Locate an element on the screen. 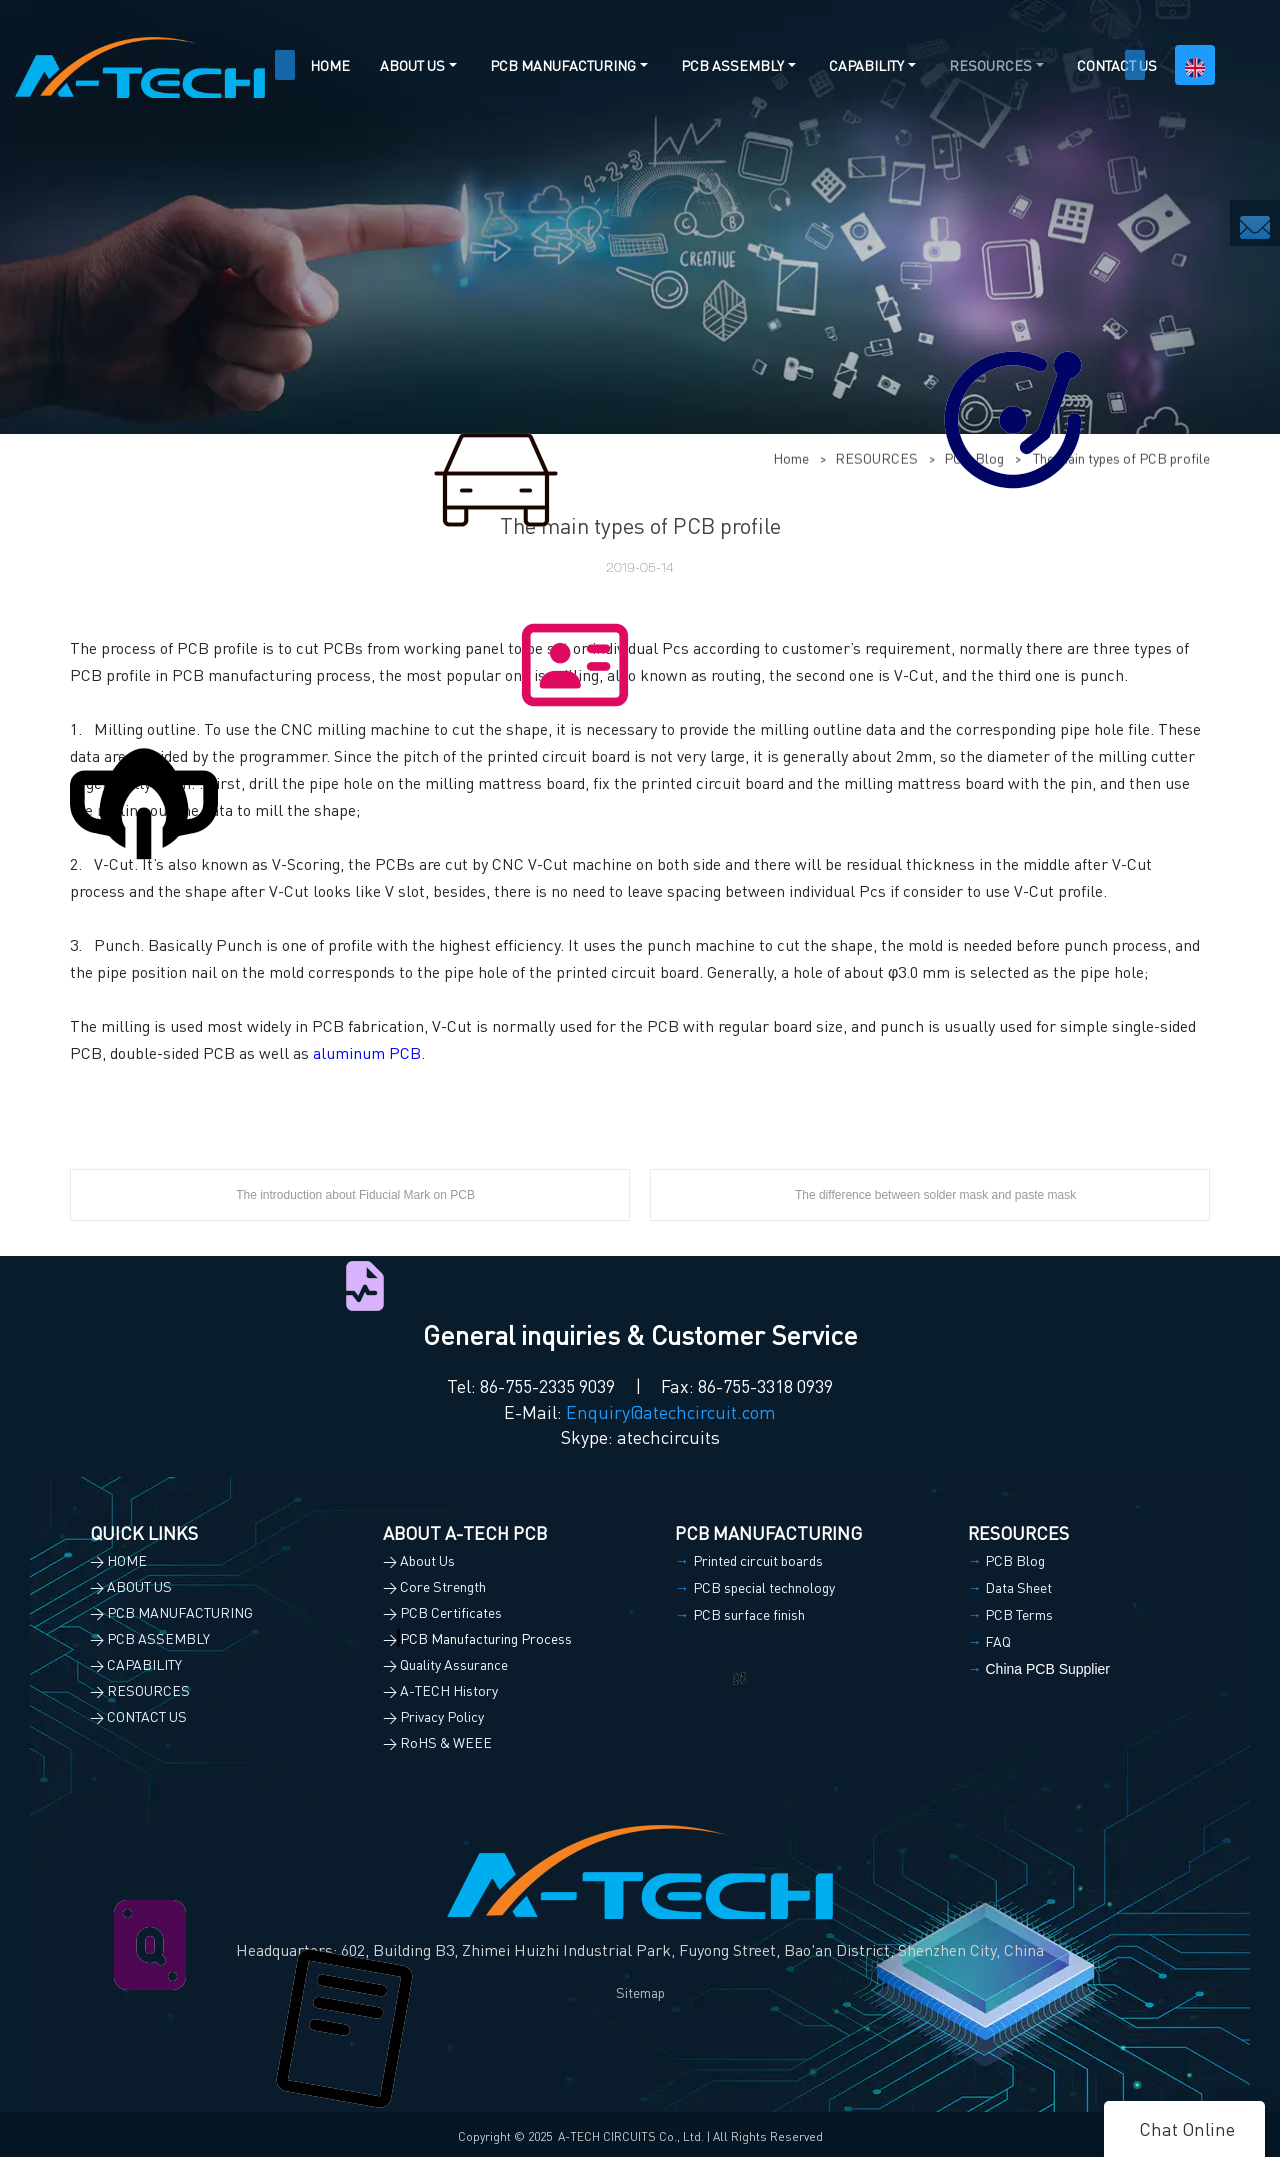 The height and width of the screenshot is (2157, 1280). indicates a sync error or failure is located at coordinates (739, 1678).